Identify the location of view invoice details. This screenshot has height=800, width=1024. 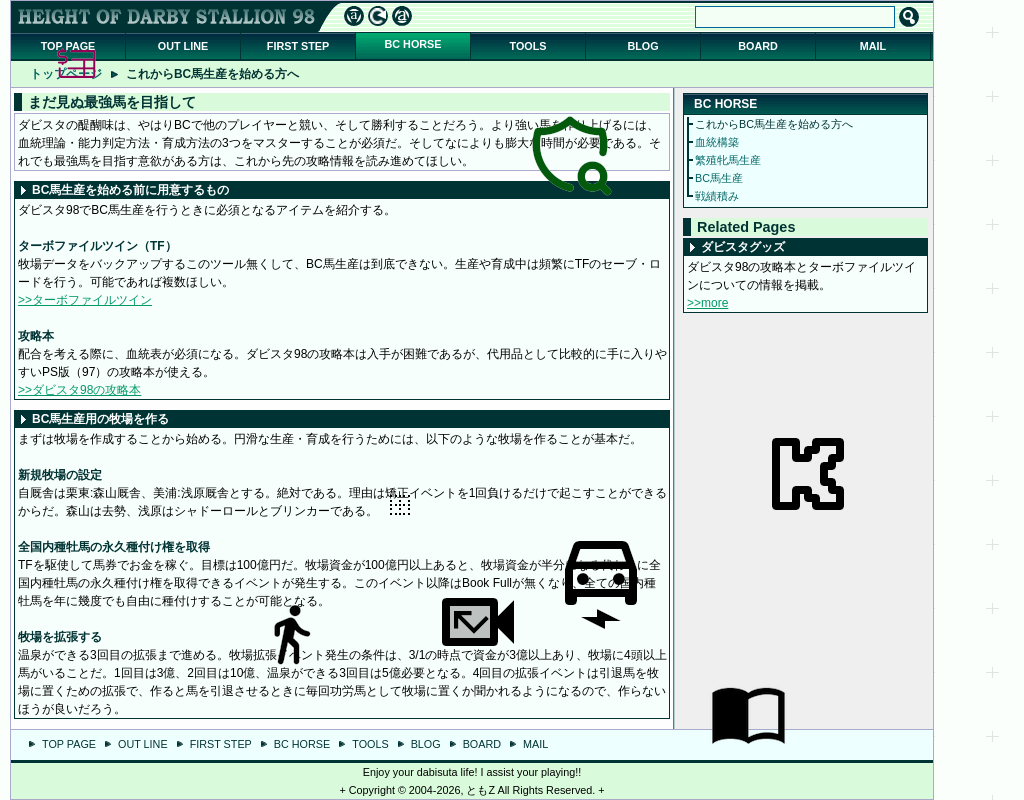
(77, 64).